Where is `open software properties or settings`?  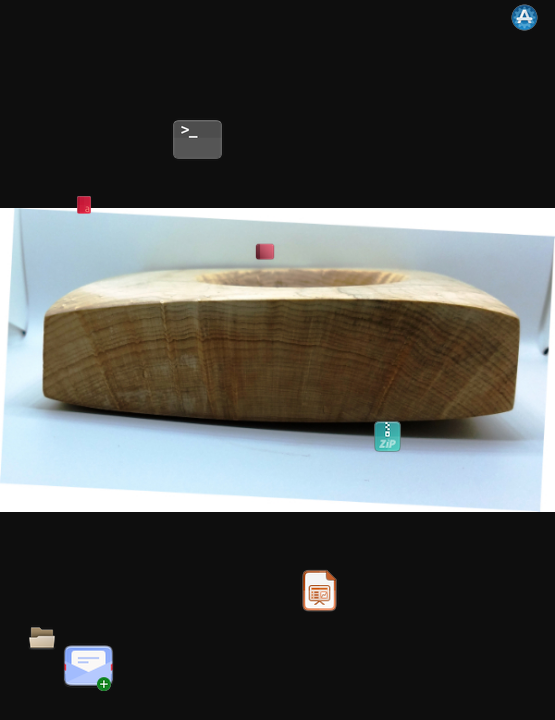
open software properties or settings is located at coordinates (524, 17).